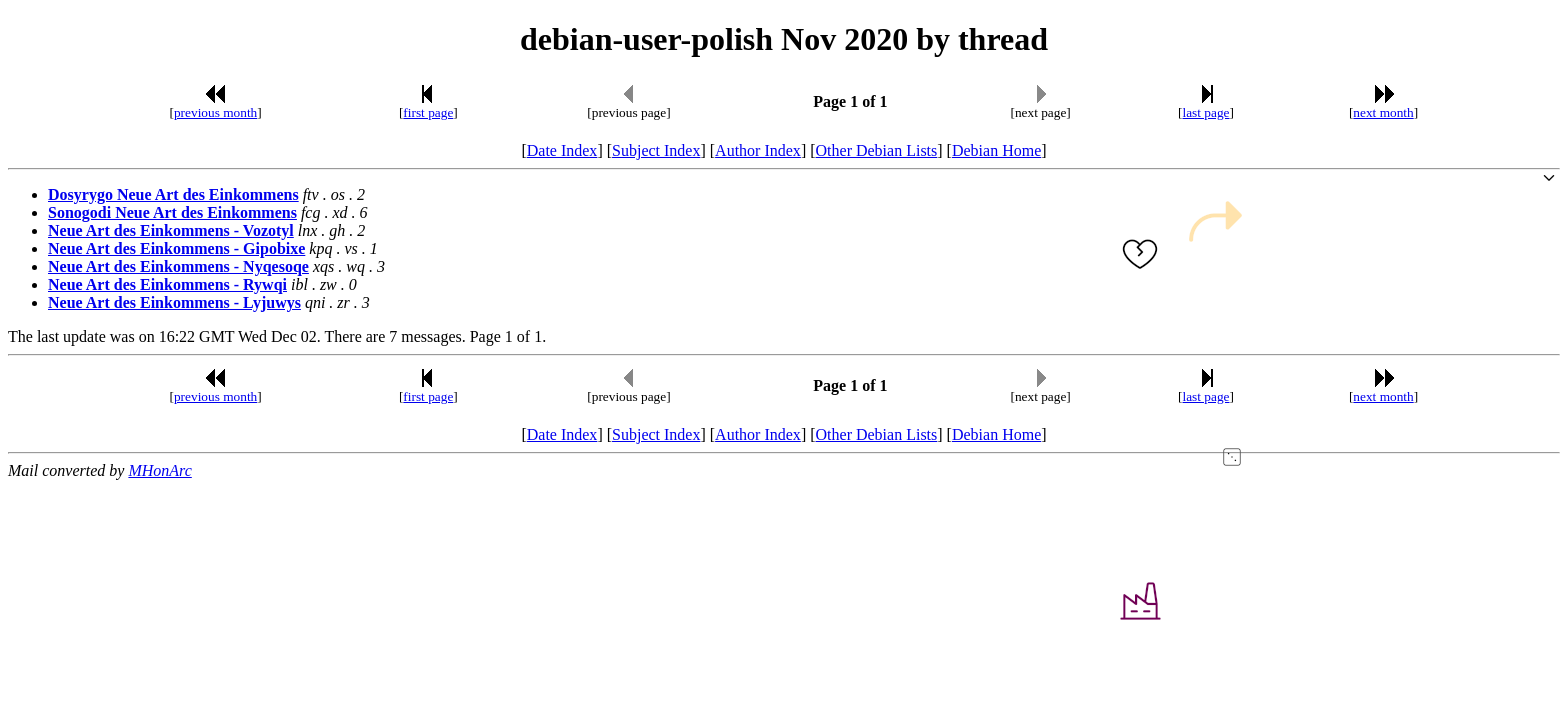  What do you see at coordinates (1140, 253) in the screenshot?
I see `remove from favorites` at bounding box center [1140, 253].